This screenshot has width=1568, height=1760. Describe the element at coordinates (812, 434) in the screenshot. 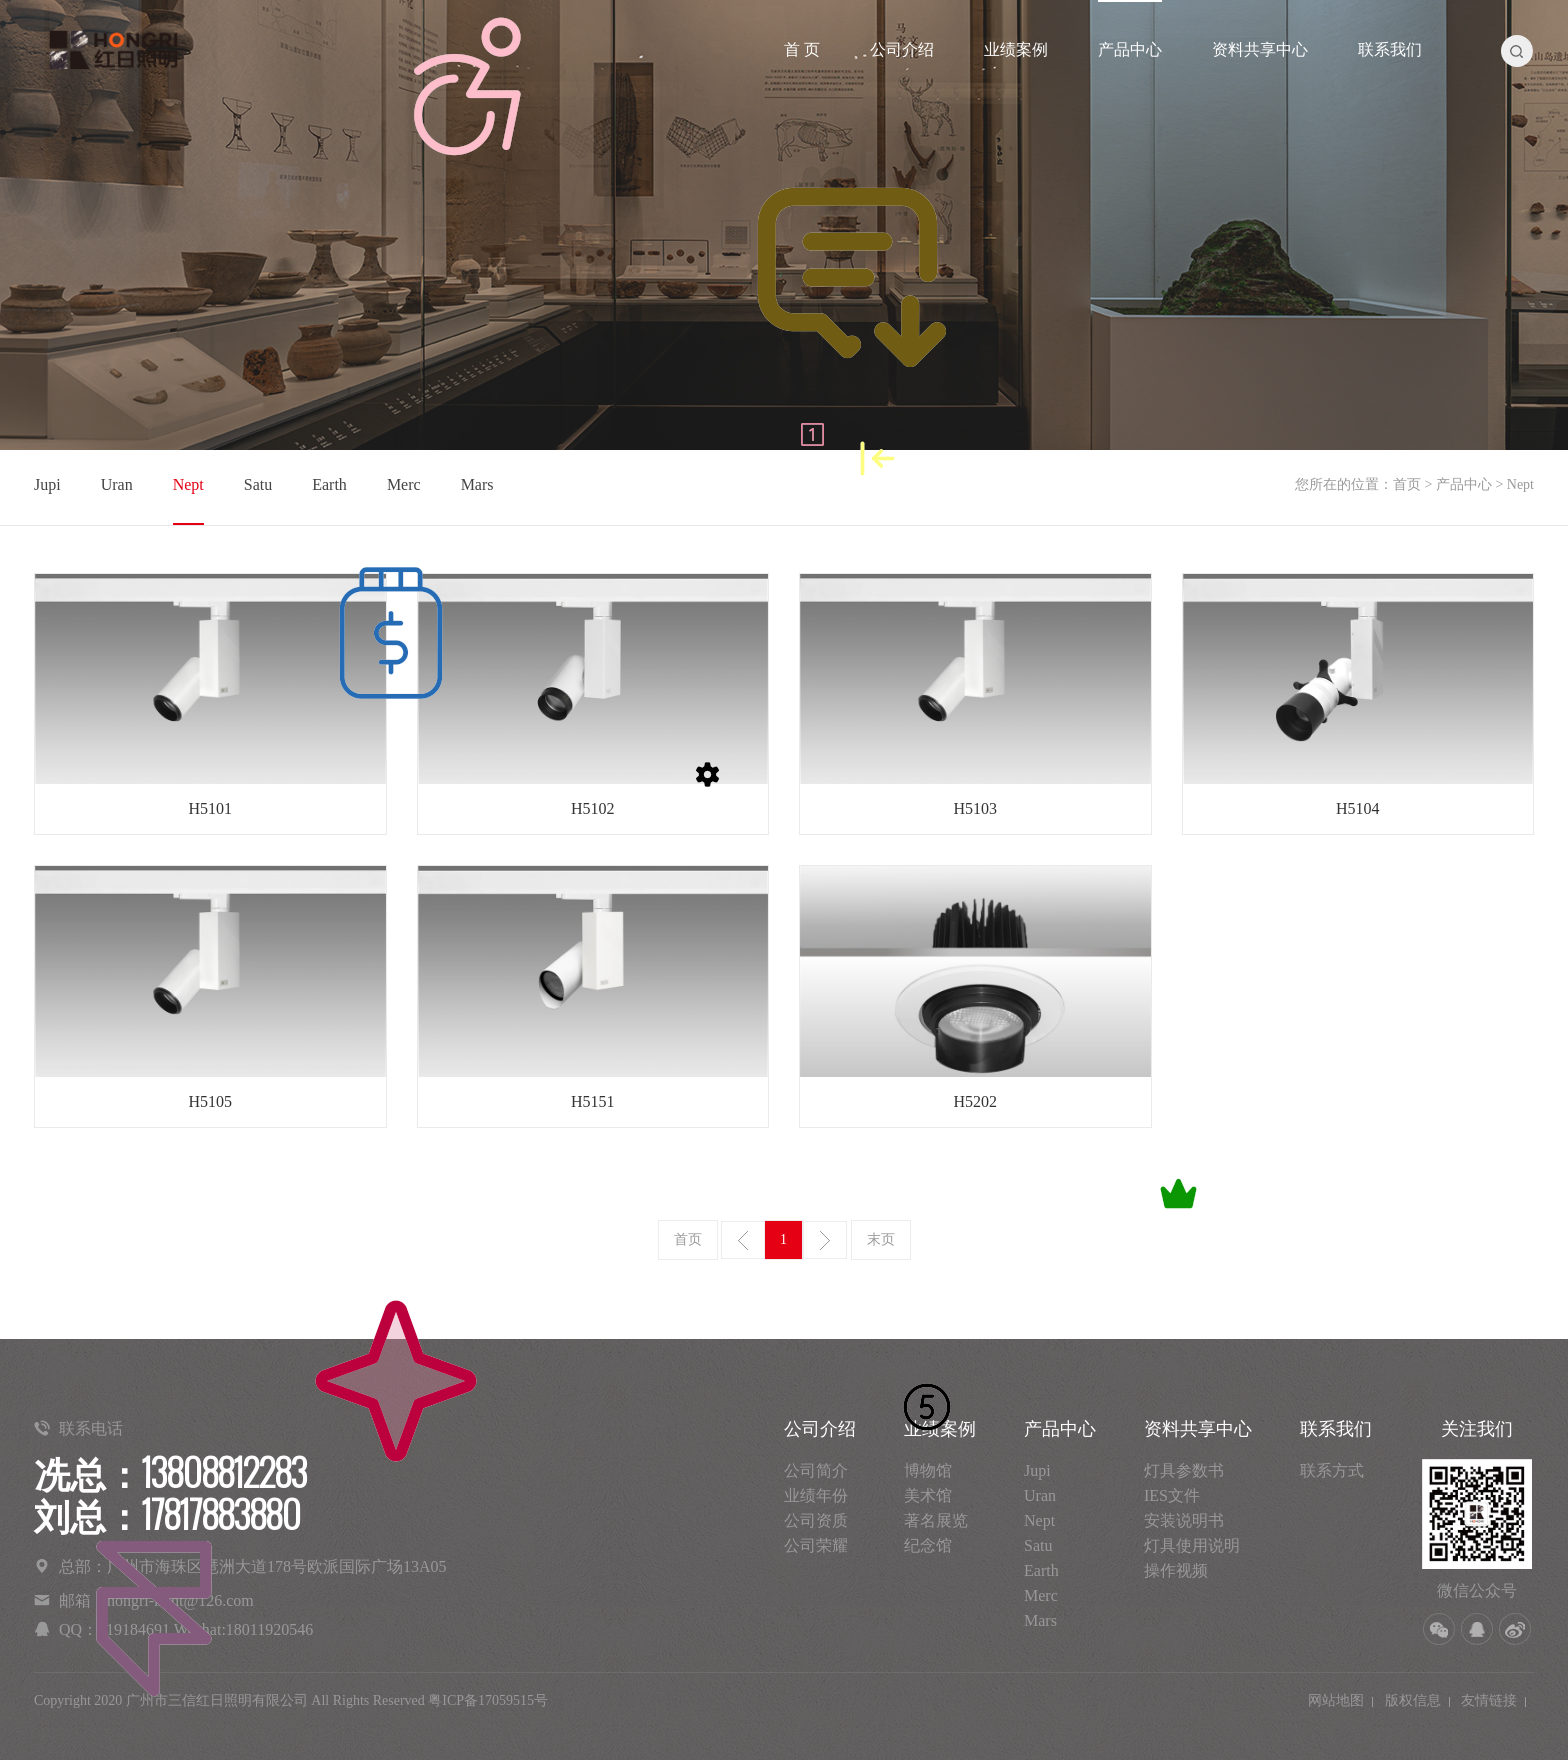

I see `indicates step one in a multi-step process` at that location.